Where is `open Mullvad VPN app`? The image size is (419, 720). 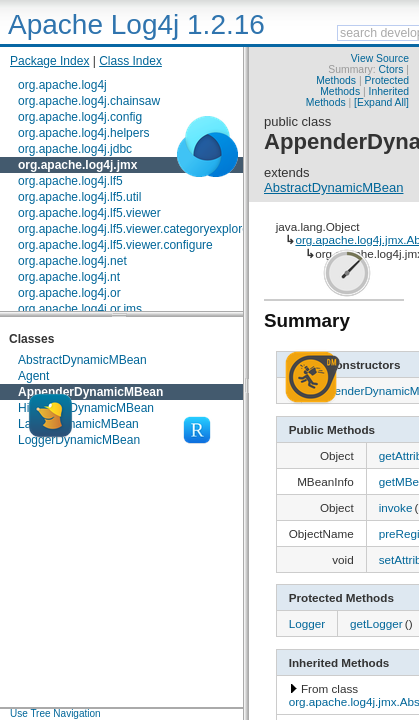
open Mullvad VPN app is located at coordinates (50, 415).